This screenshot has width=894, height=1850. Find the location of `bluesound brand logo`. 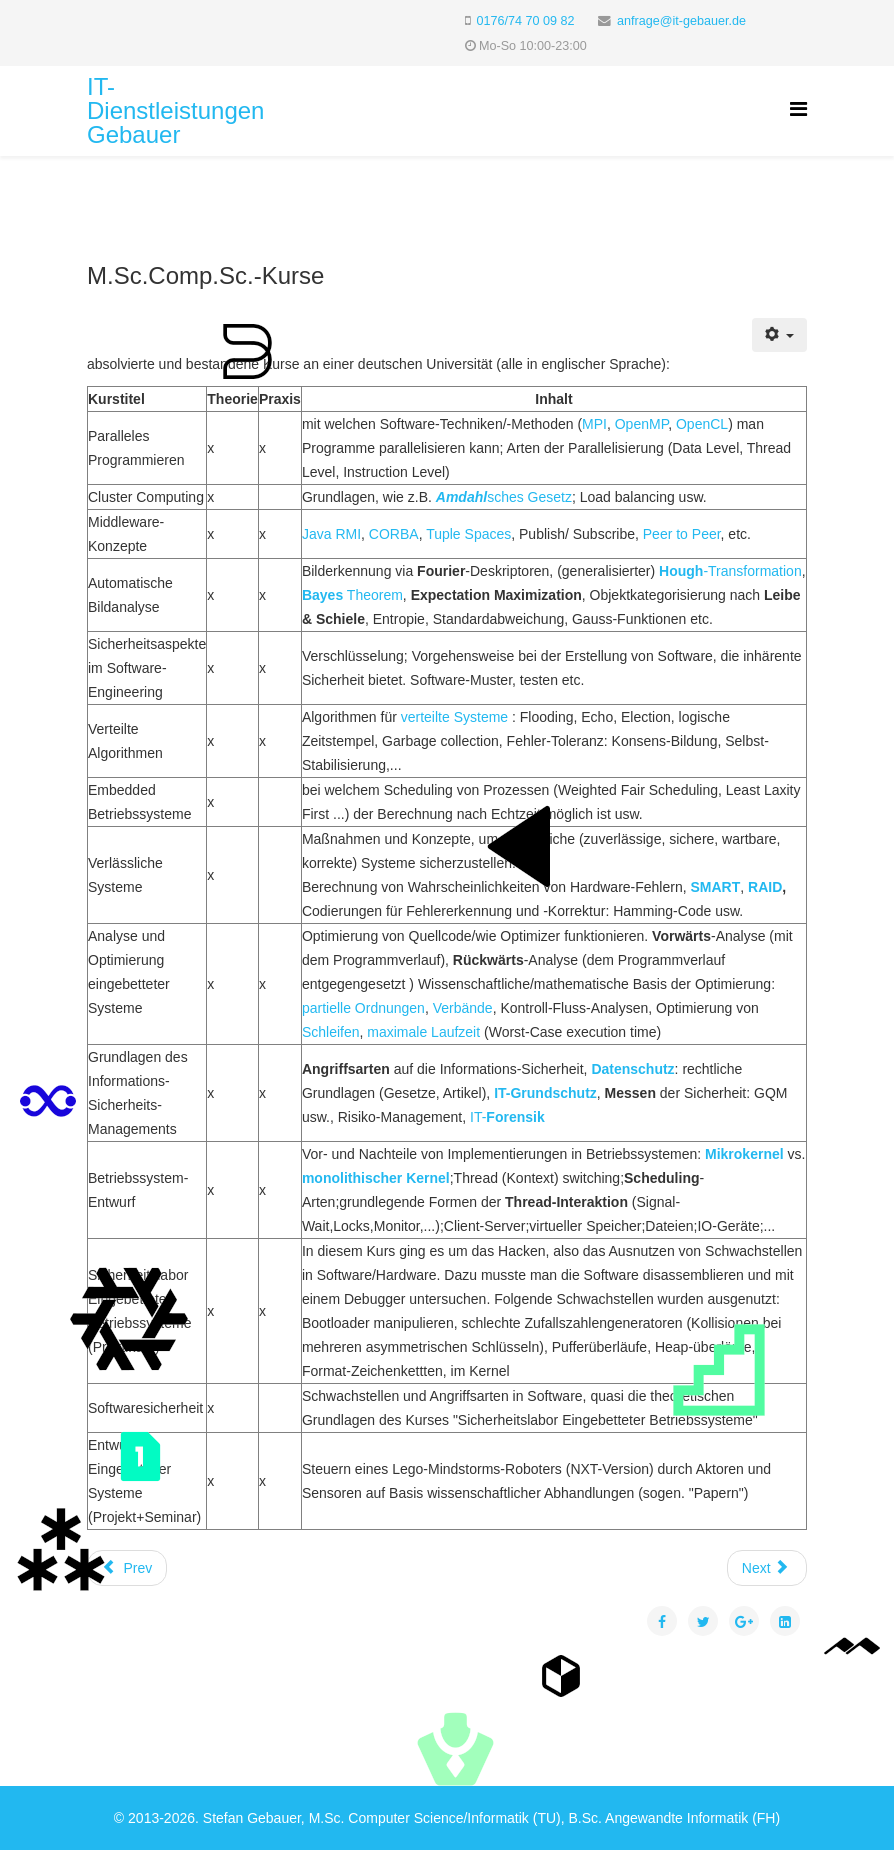

bluesound brand logo is located at coordinates (247, 351).